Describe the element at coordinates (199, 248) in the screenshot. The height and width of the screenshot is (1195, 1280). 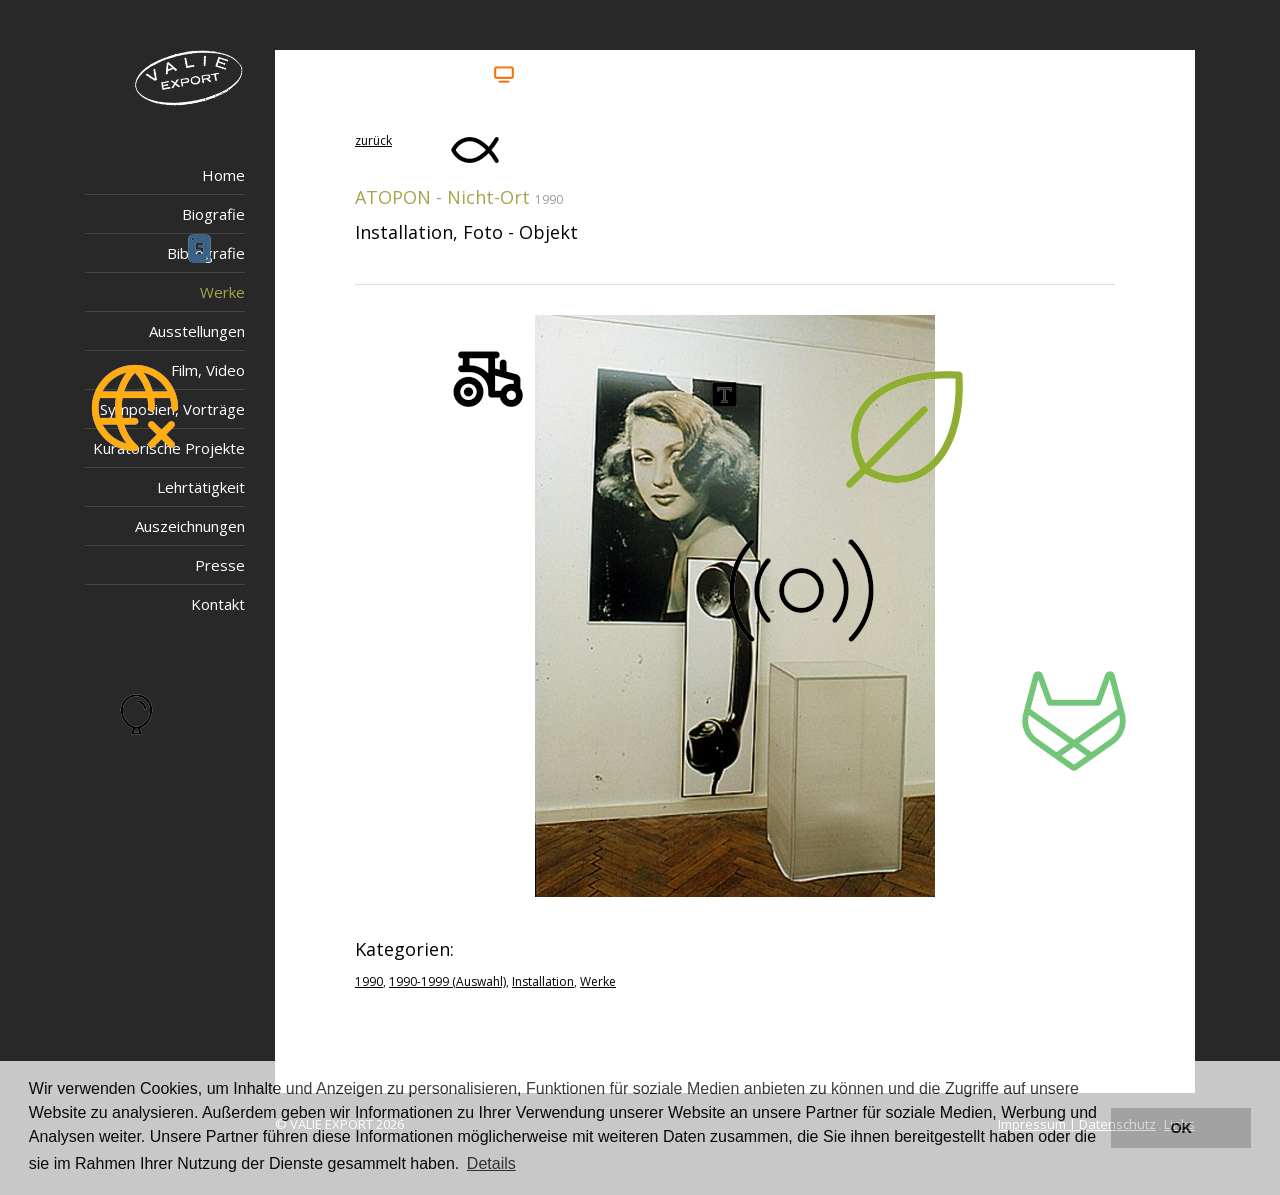
I see `select the five card in a card game` at that location.